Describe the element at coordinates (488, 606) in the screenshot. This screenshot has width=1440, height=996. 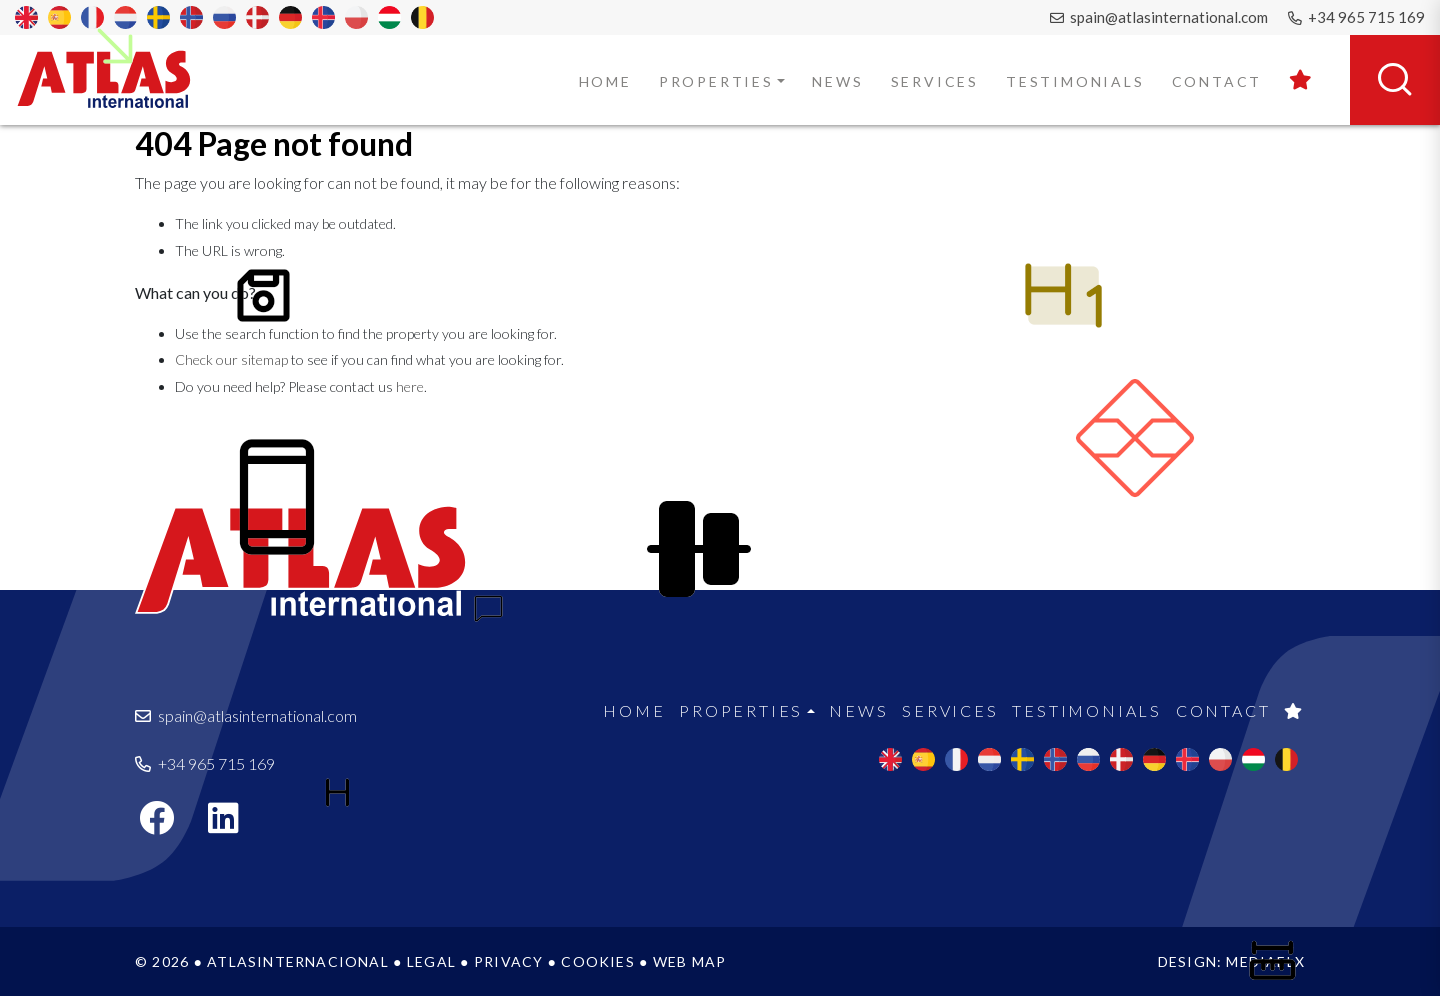
I see `open chat or messaging` at that location.